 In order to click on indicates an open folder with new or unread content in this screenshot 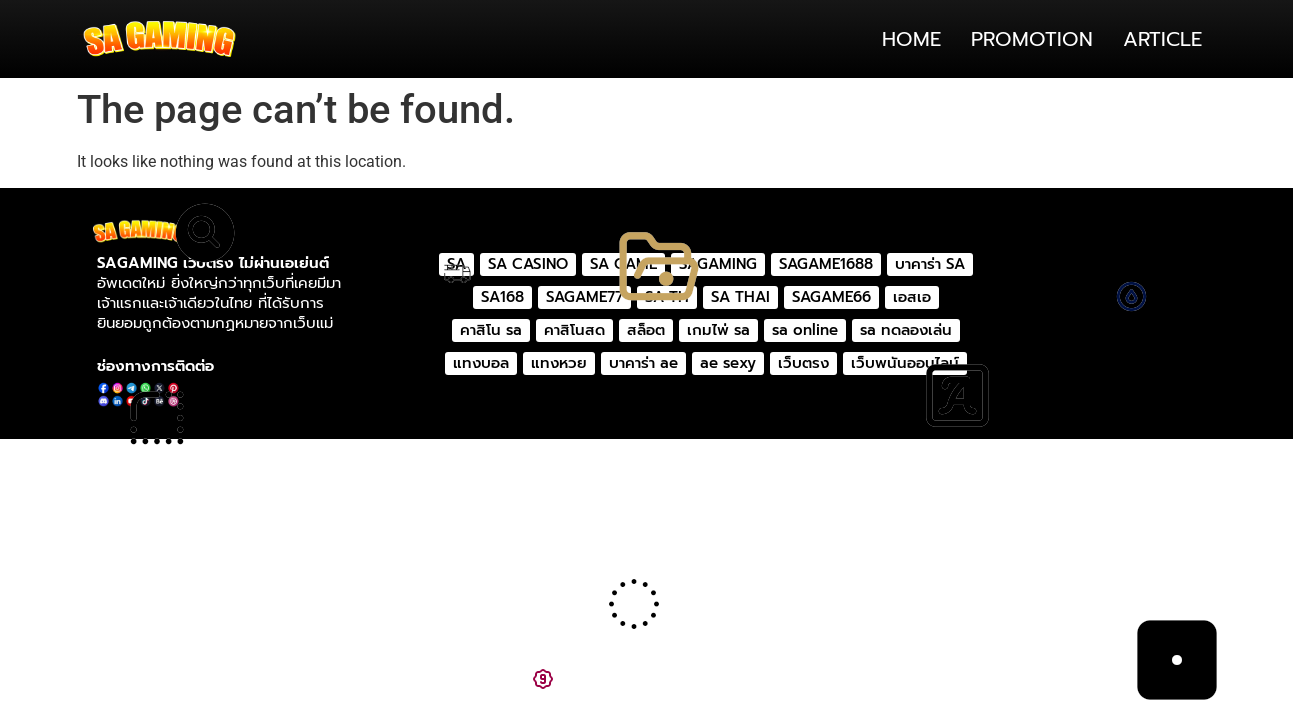, I will do `click(659, 268)`.